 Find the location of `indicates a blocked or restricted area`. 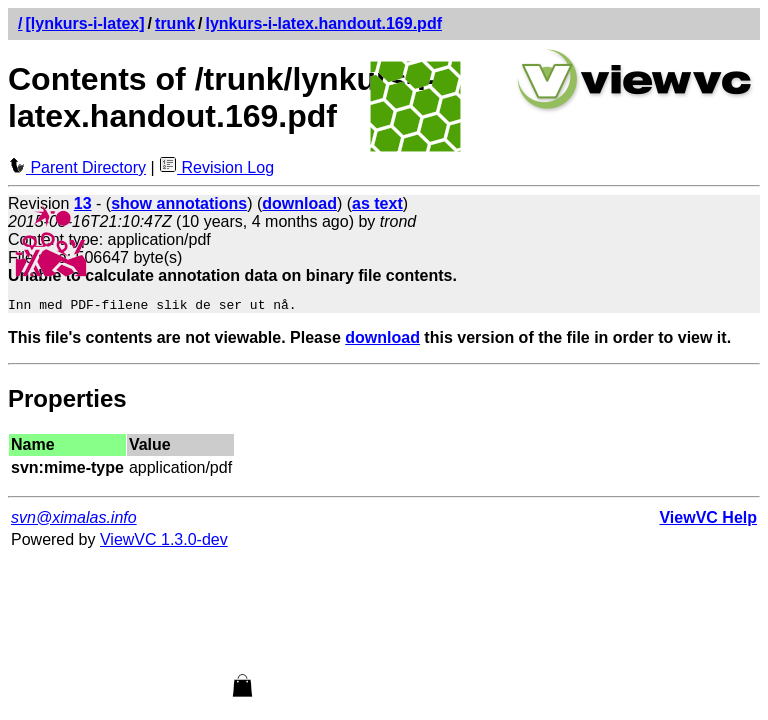

indicates a blocked or restricted area is located at coordinates (51, 241).